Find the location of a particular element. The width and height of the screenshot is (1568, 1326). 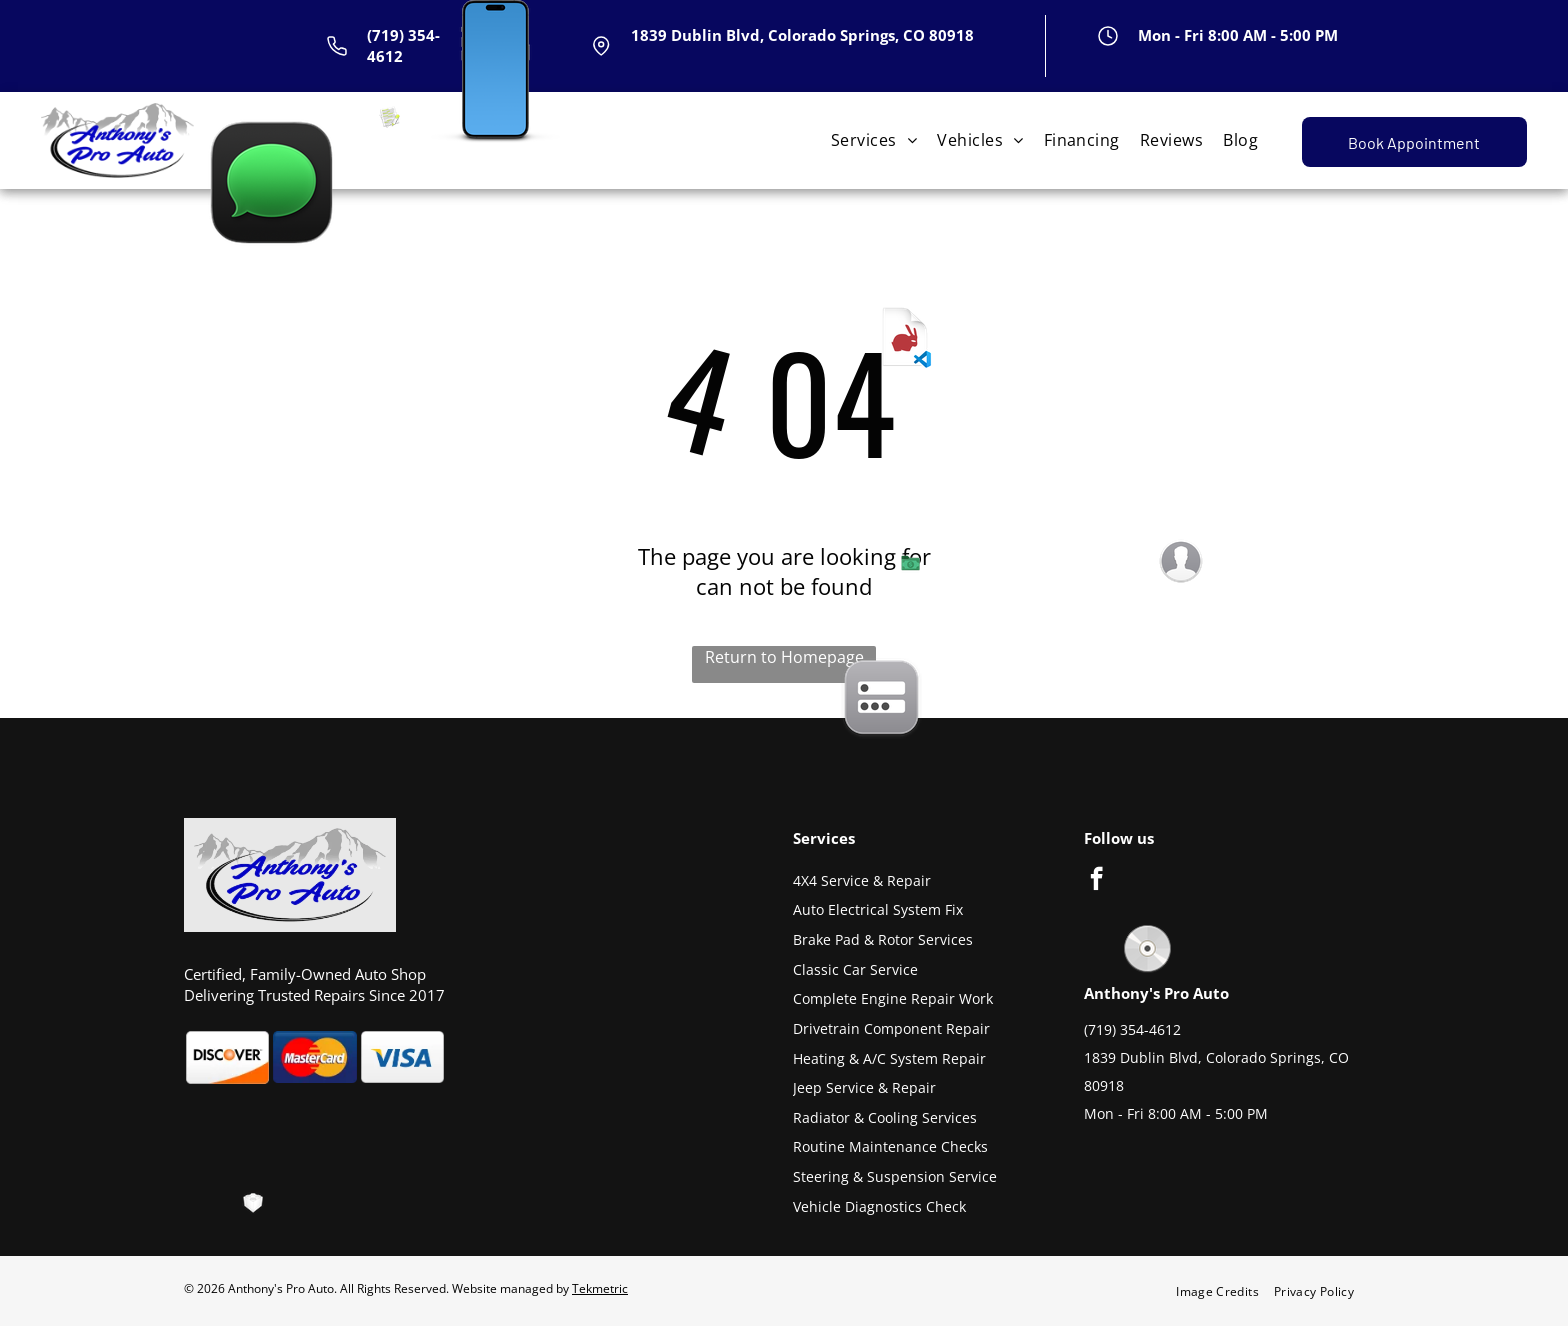

summarize or highlight key points in a document is located at coordinates (390, 117).